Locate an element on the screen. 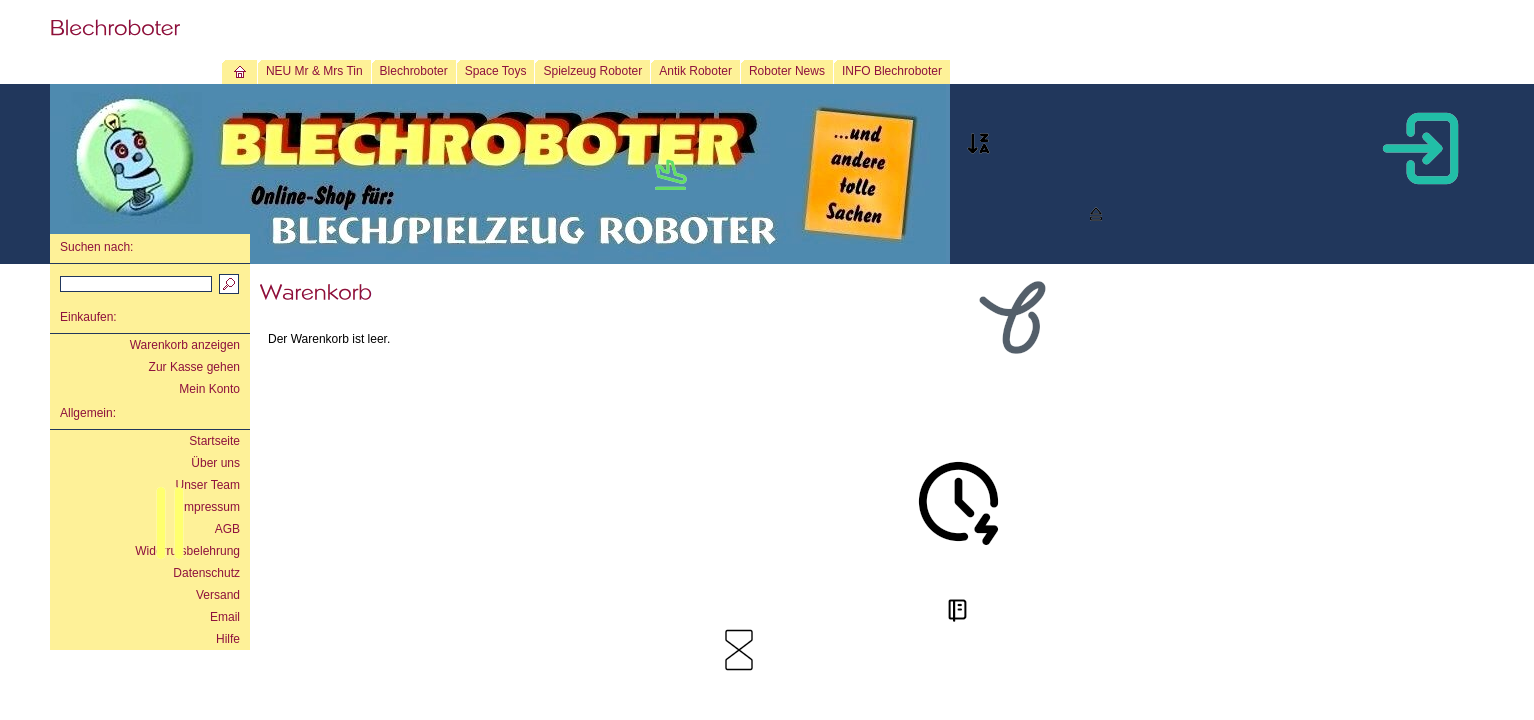  quick timer or speed scheduling is located at coordinates (958, 501).